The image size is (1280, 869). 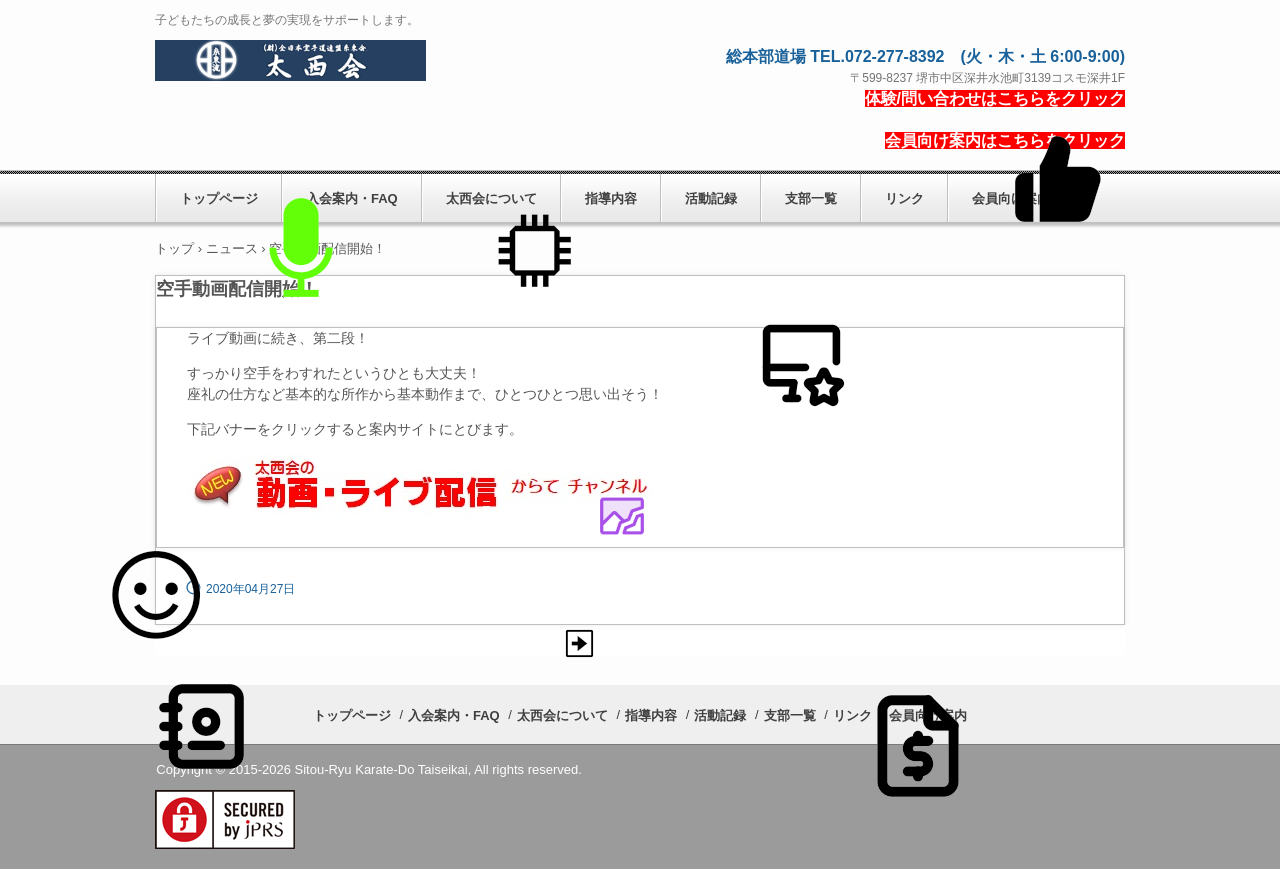 What do you see at coordinates (1058, 179) in the screenshot?
I see `like or upvote content` at bounding box center [1058, 179].